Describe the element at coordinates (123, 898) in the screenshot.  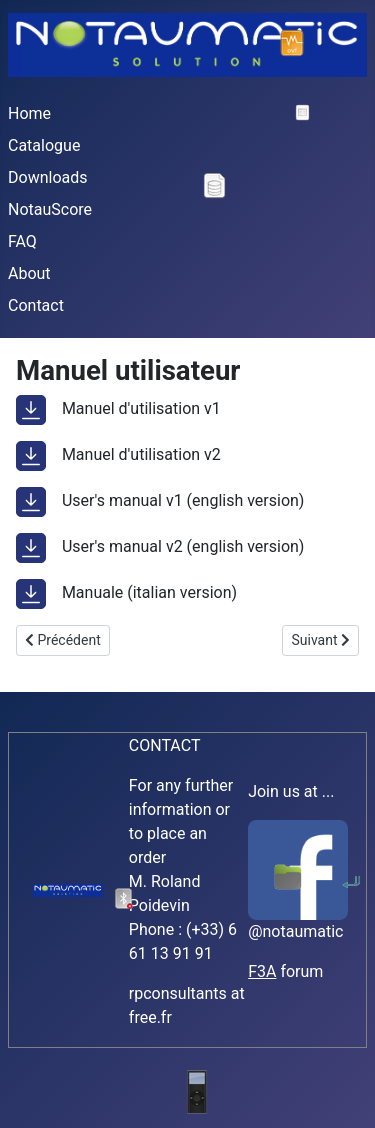
I see `bluetooth is currently disabled` at that location.